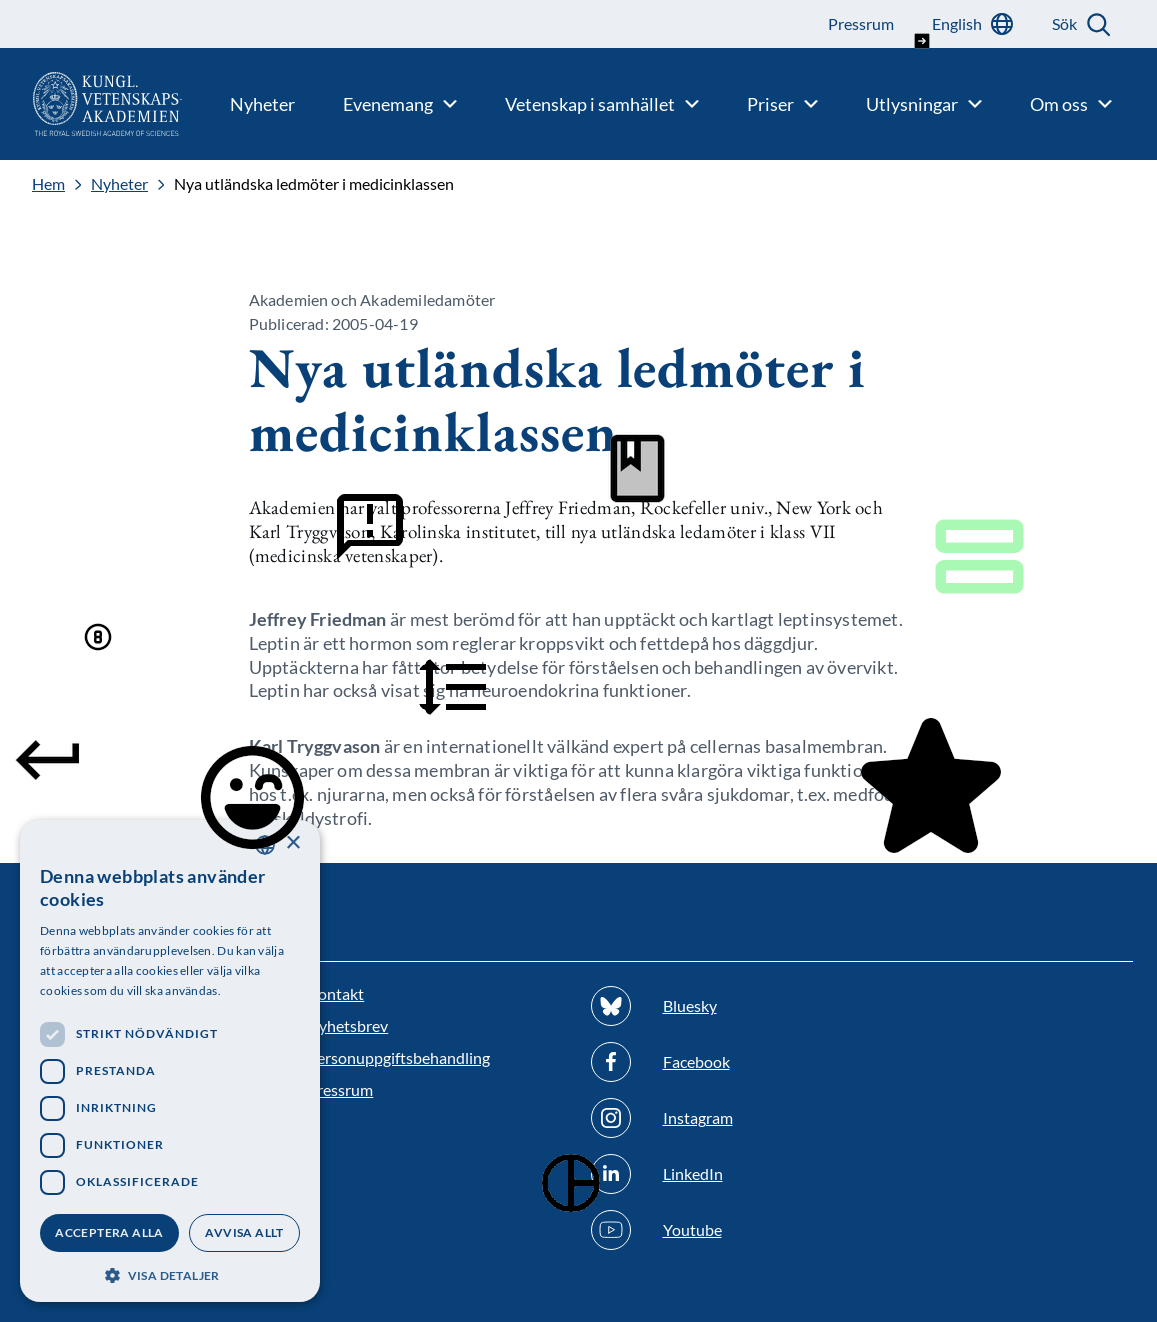 The image size is (1157, 1322). I want to click on submit or confirm text input, so click(49, 760).